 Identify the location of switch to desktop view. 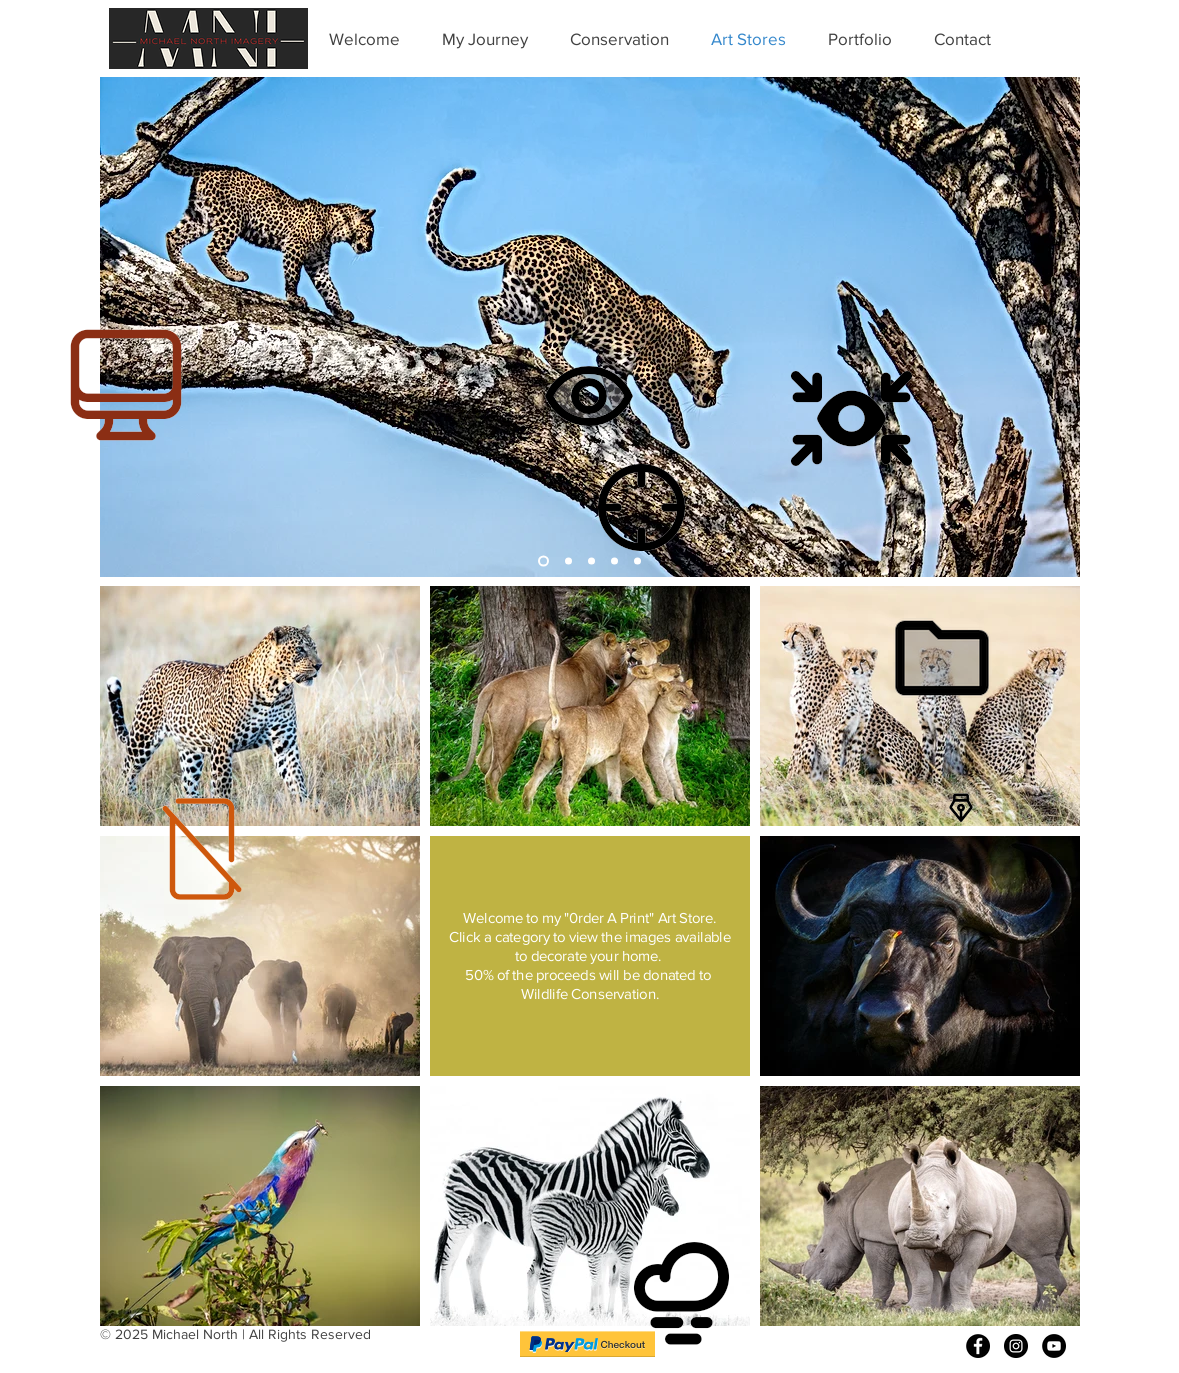
(126, 385).